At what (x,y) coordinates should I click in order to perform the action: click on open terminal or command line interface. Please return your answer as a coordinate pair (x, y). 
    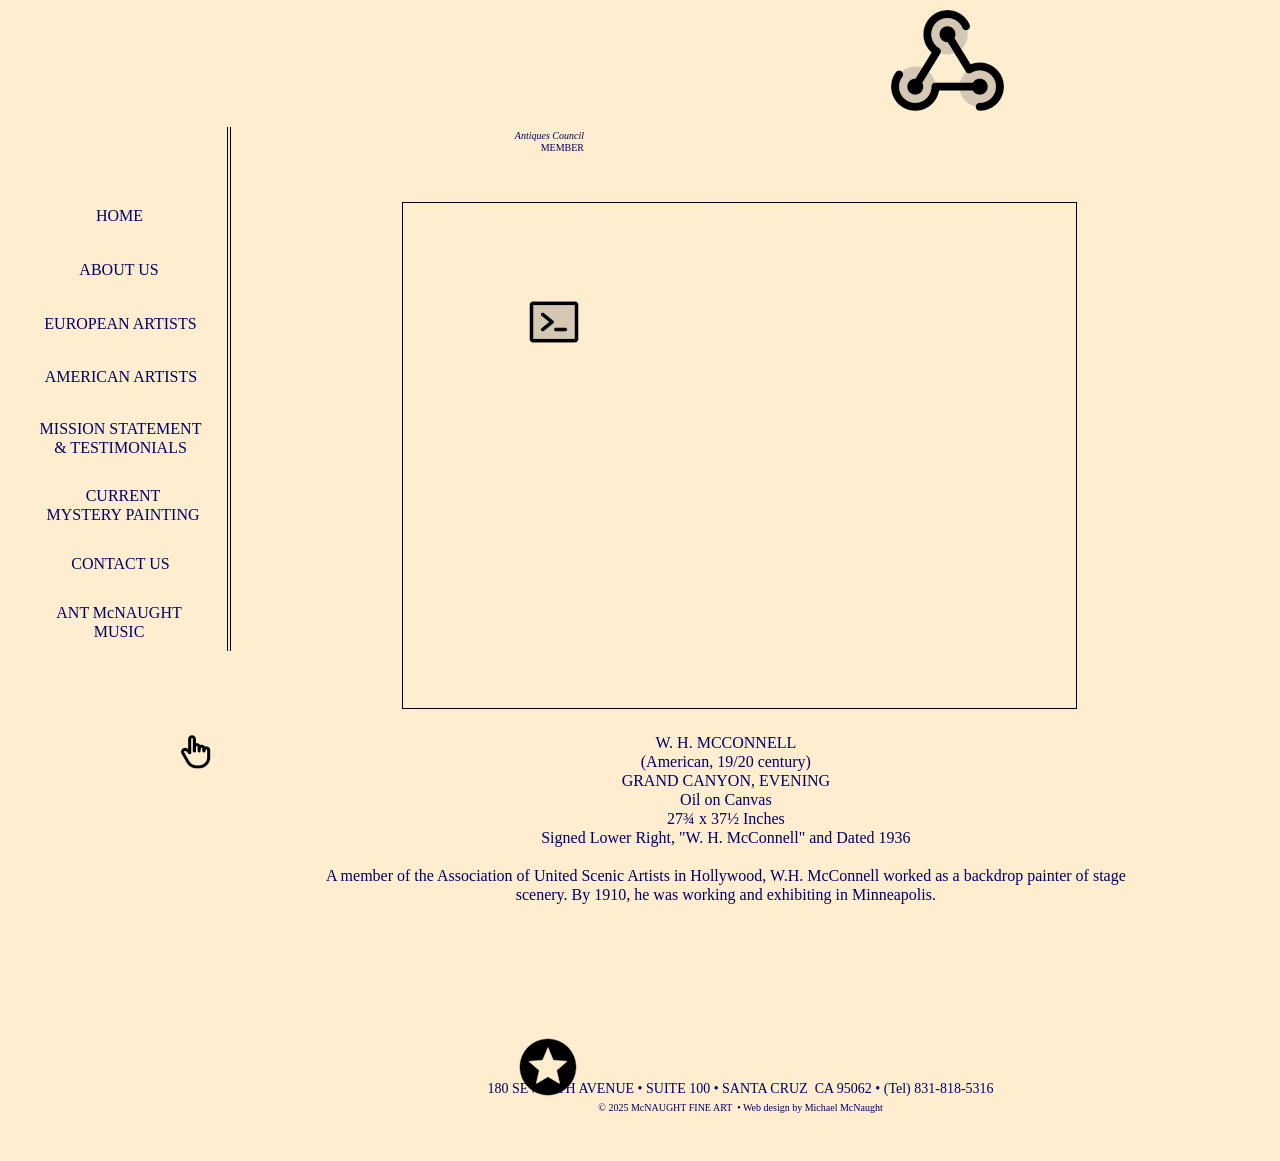
    Looking at the image, I should click on (554, 322).